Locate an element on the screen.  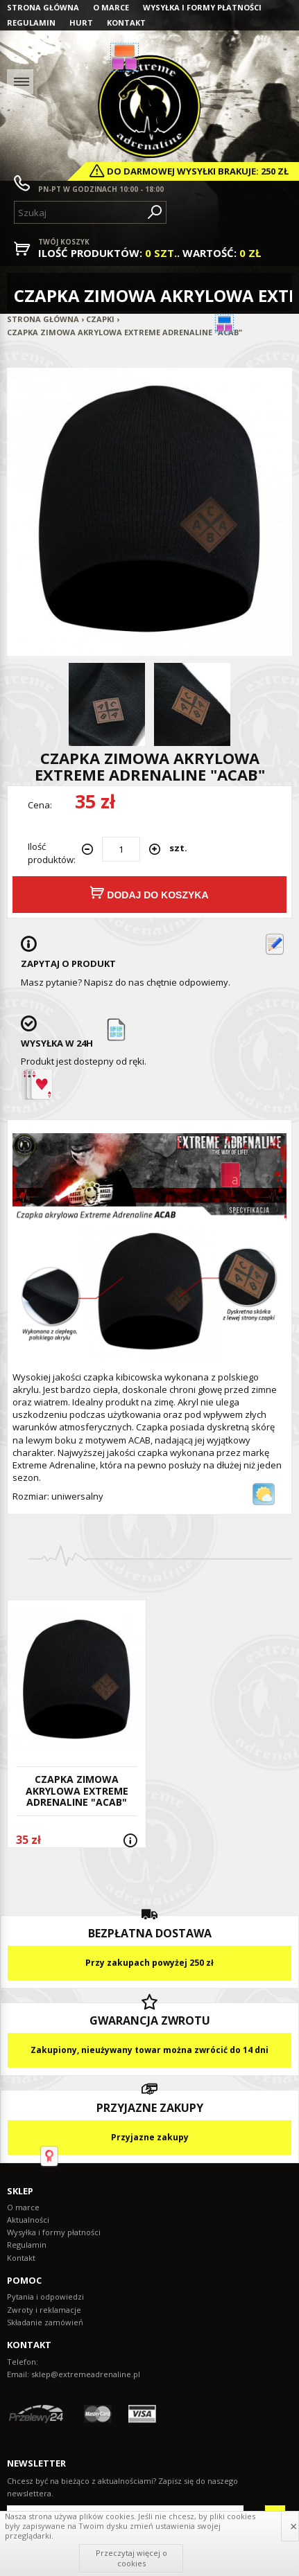
pkcs7 certificate bundle file is located at coordinates (49, 2156).